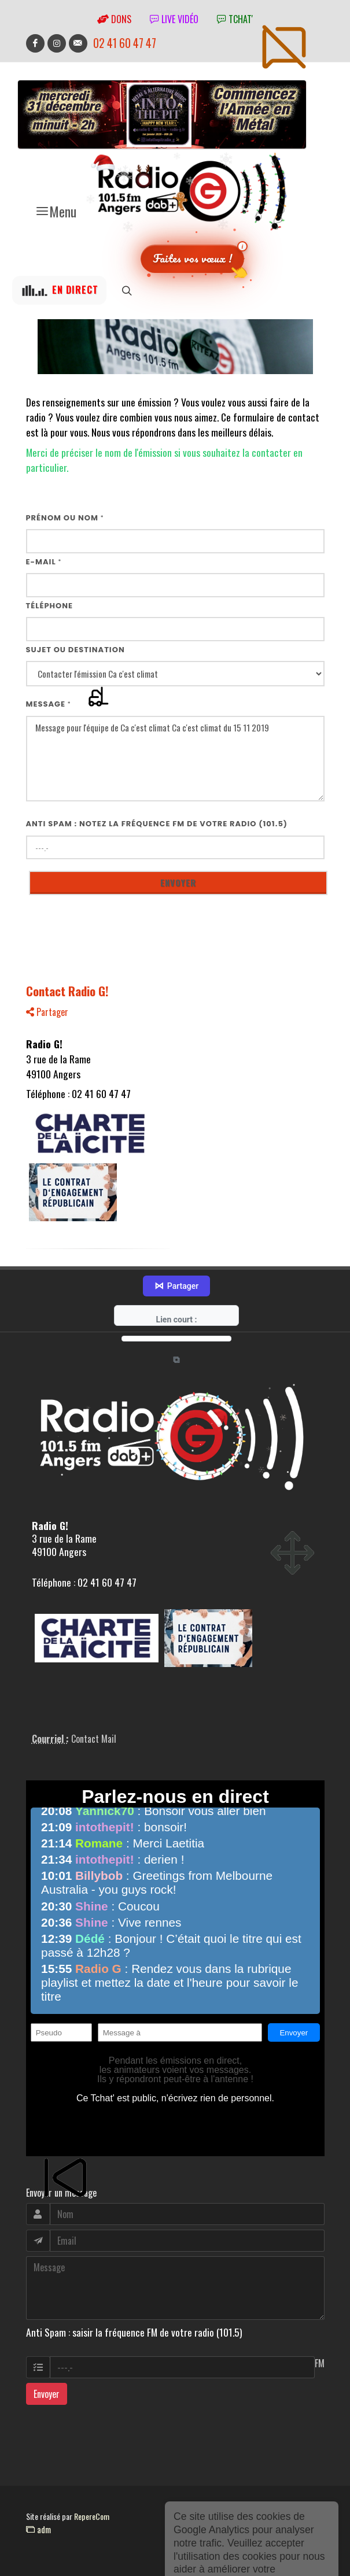  I want to click on access warehouse or inventory management, so click(98, 697).